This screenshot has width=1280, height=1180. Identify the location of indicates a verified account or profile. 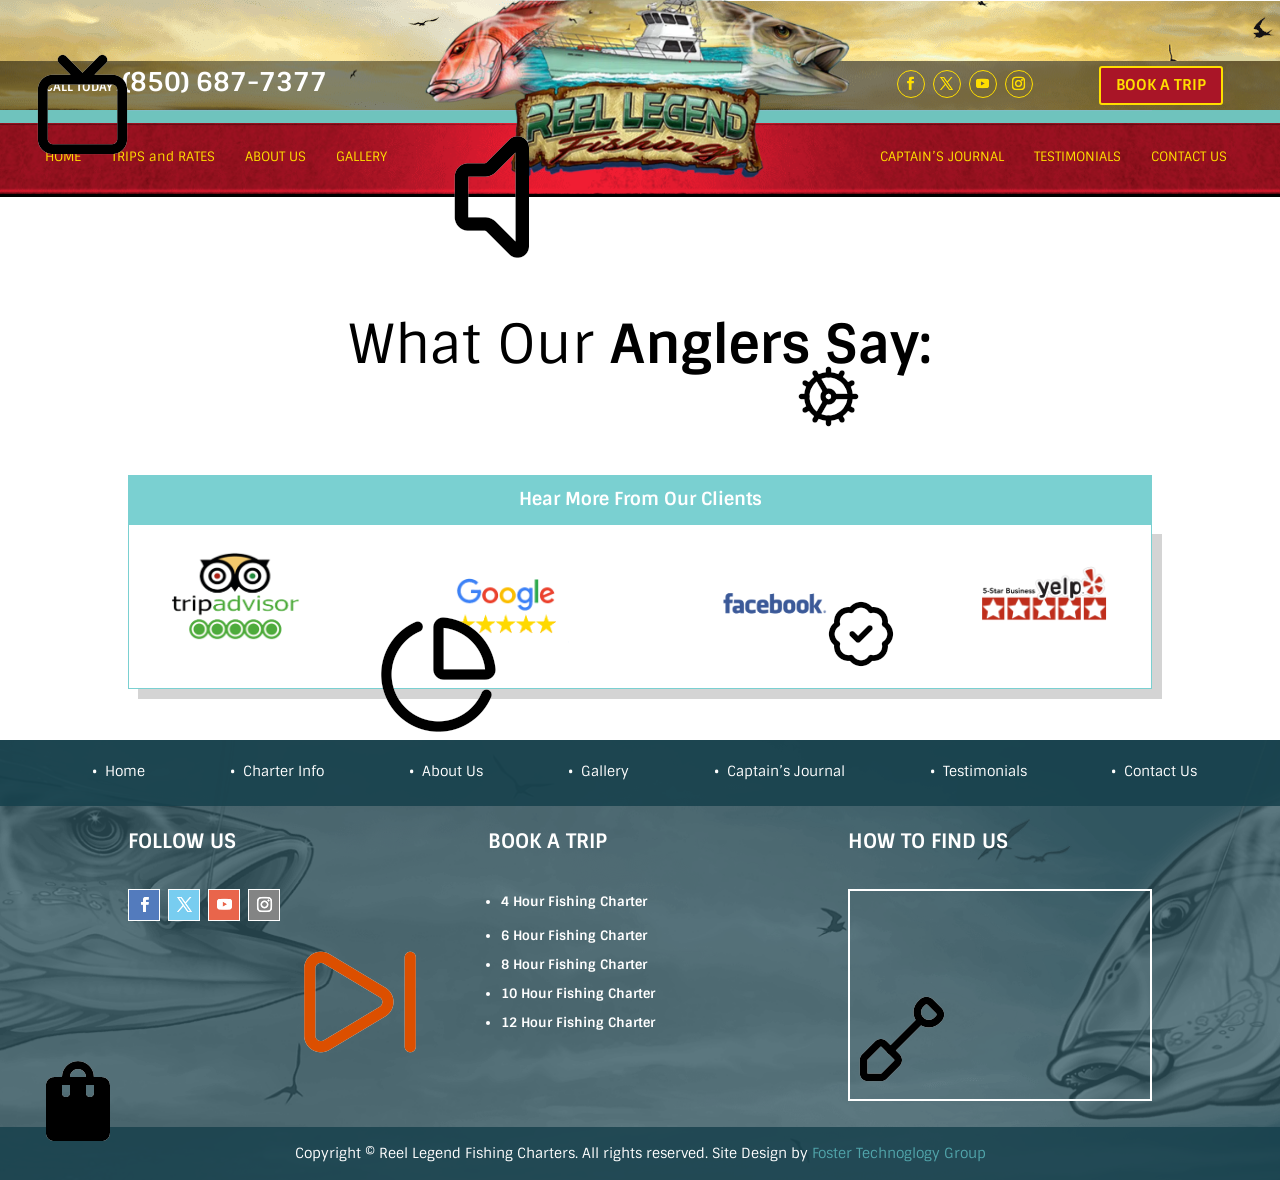
(861, 634).